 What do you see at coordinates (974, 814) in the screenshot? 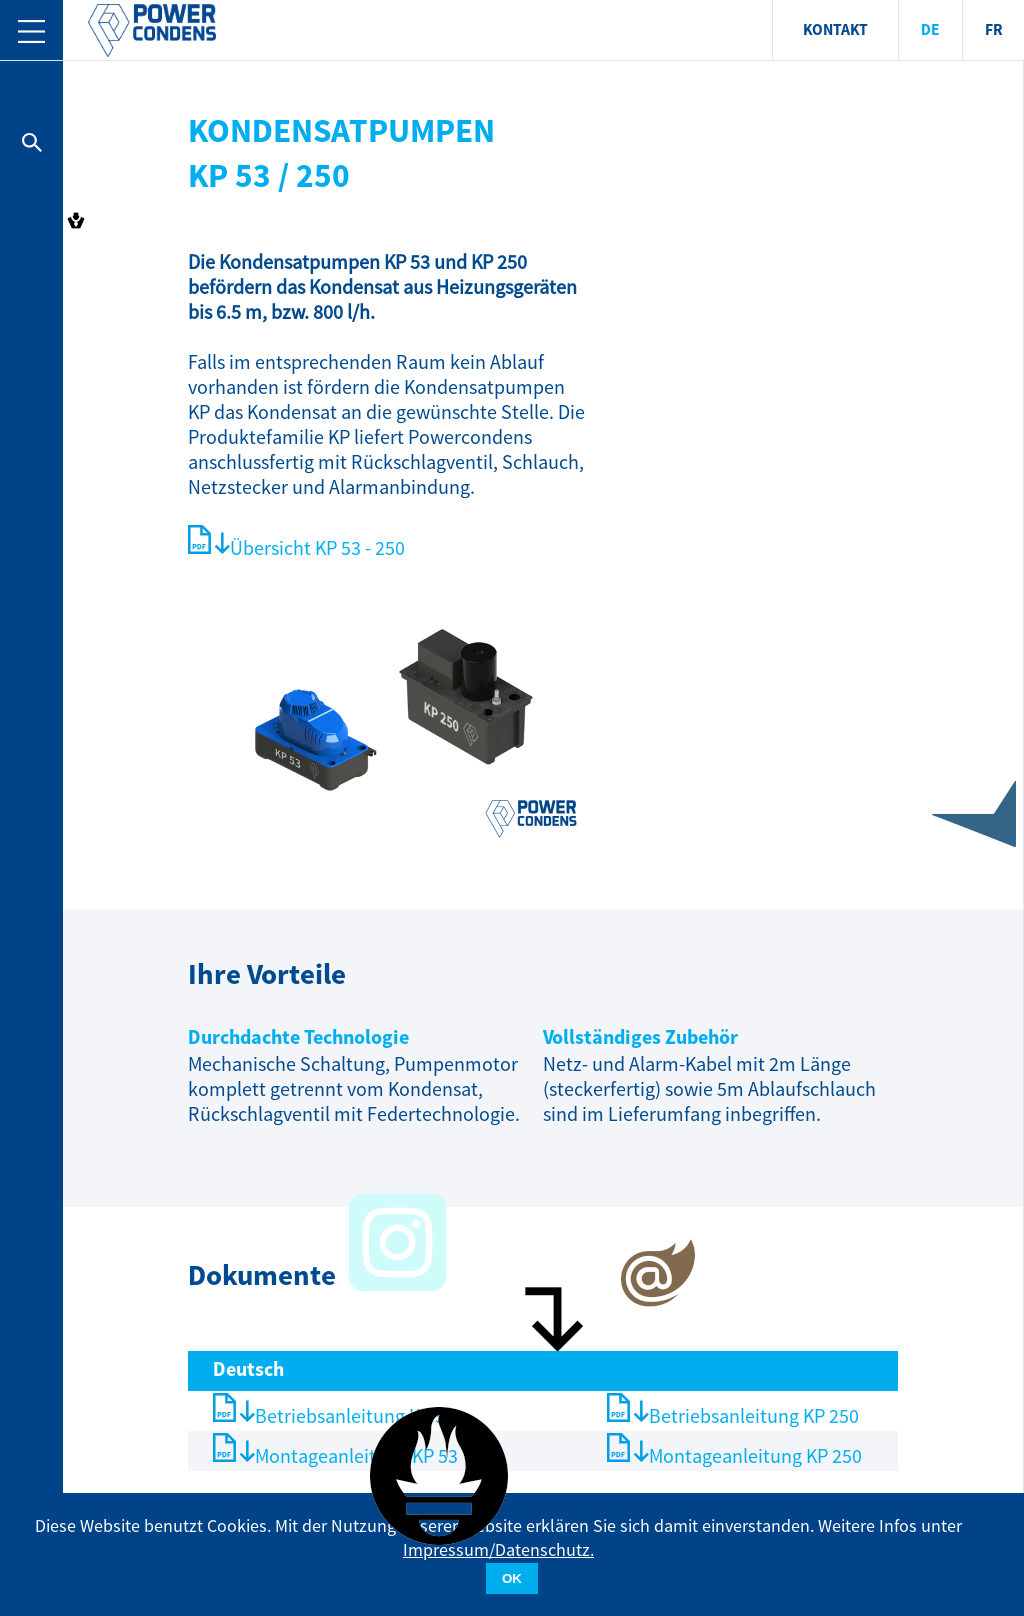
I see `open FACEIT gaming platform` at bounding box center [974, 814].